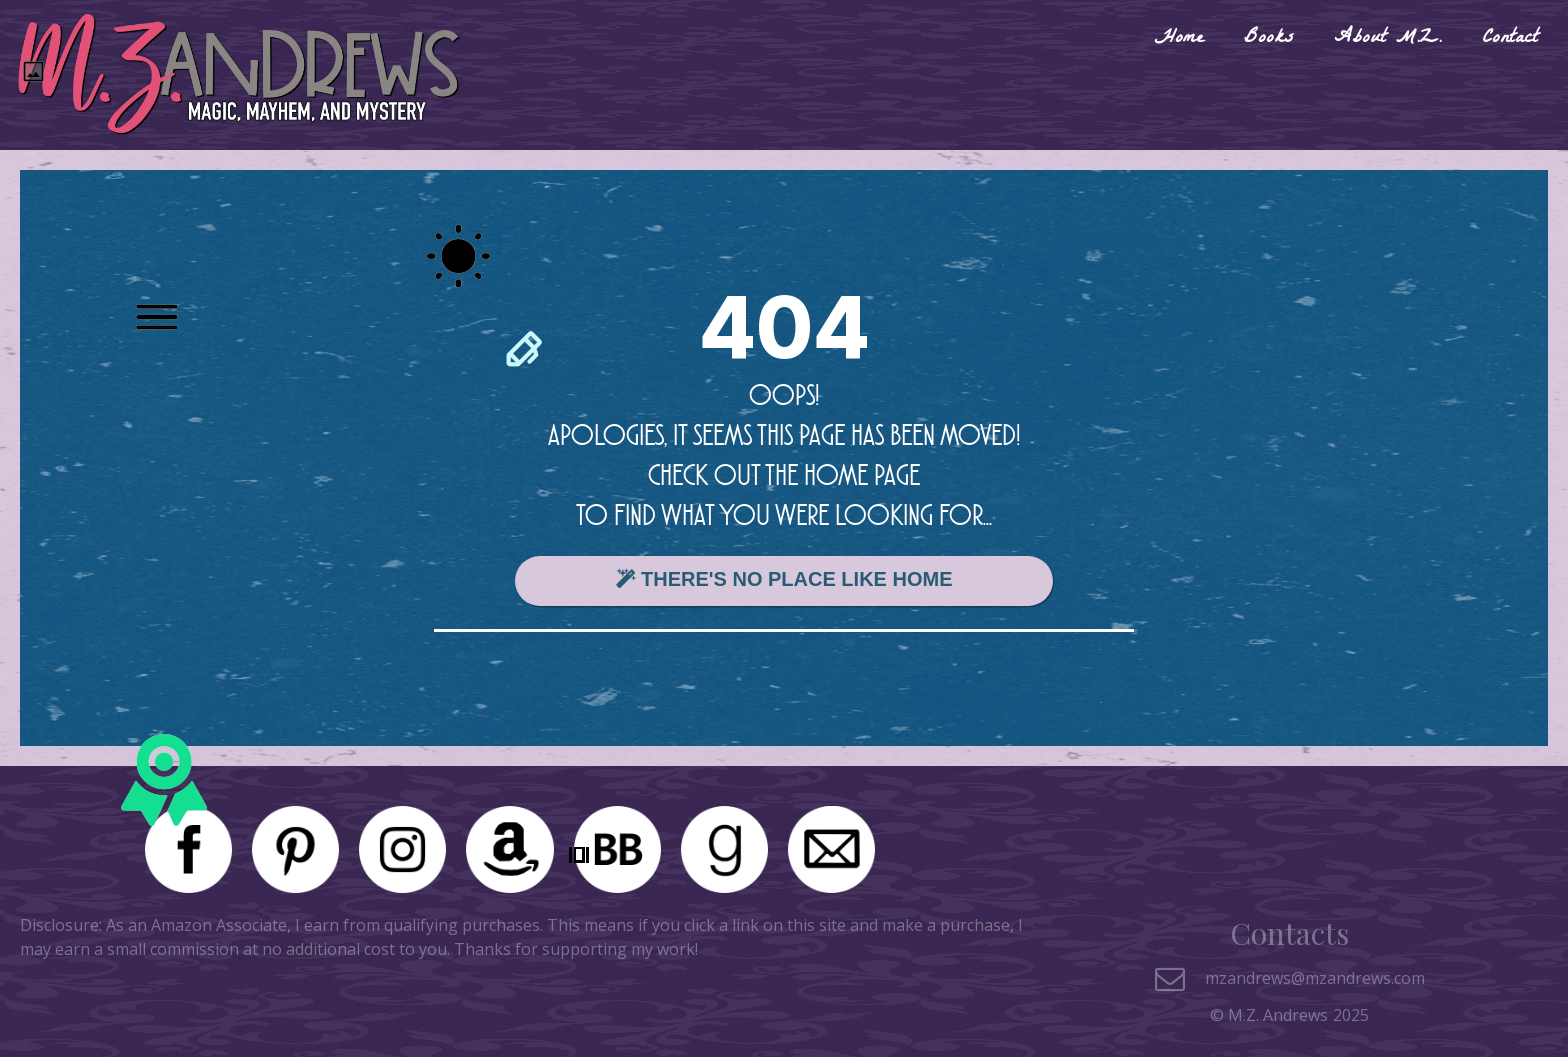 This screenshot has height=1057, width=1568. I want to click on switch to column or array view layout, so click(578, 855).